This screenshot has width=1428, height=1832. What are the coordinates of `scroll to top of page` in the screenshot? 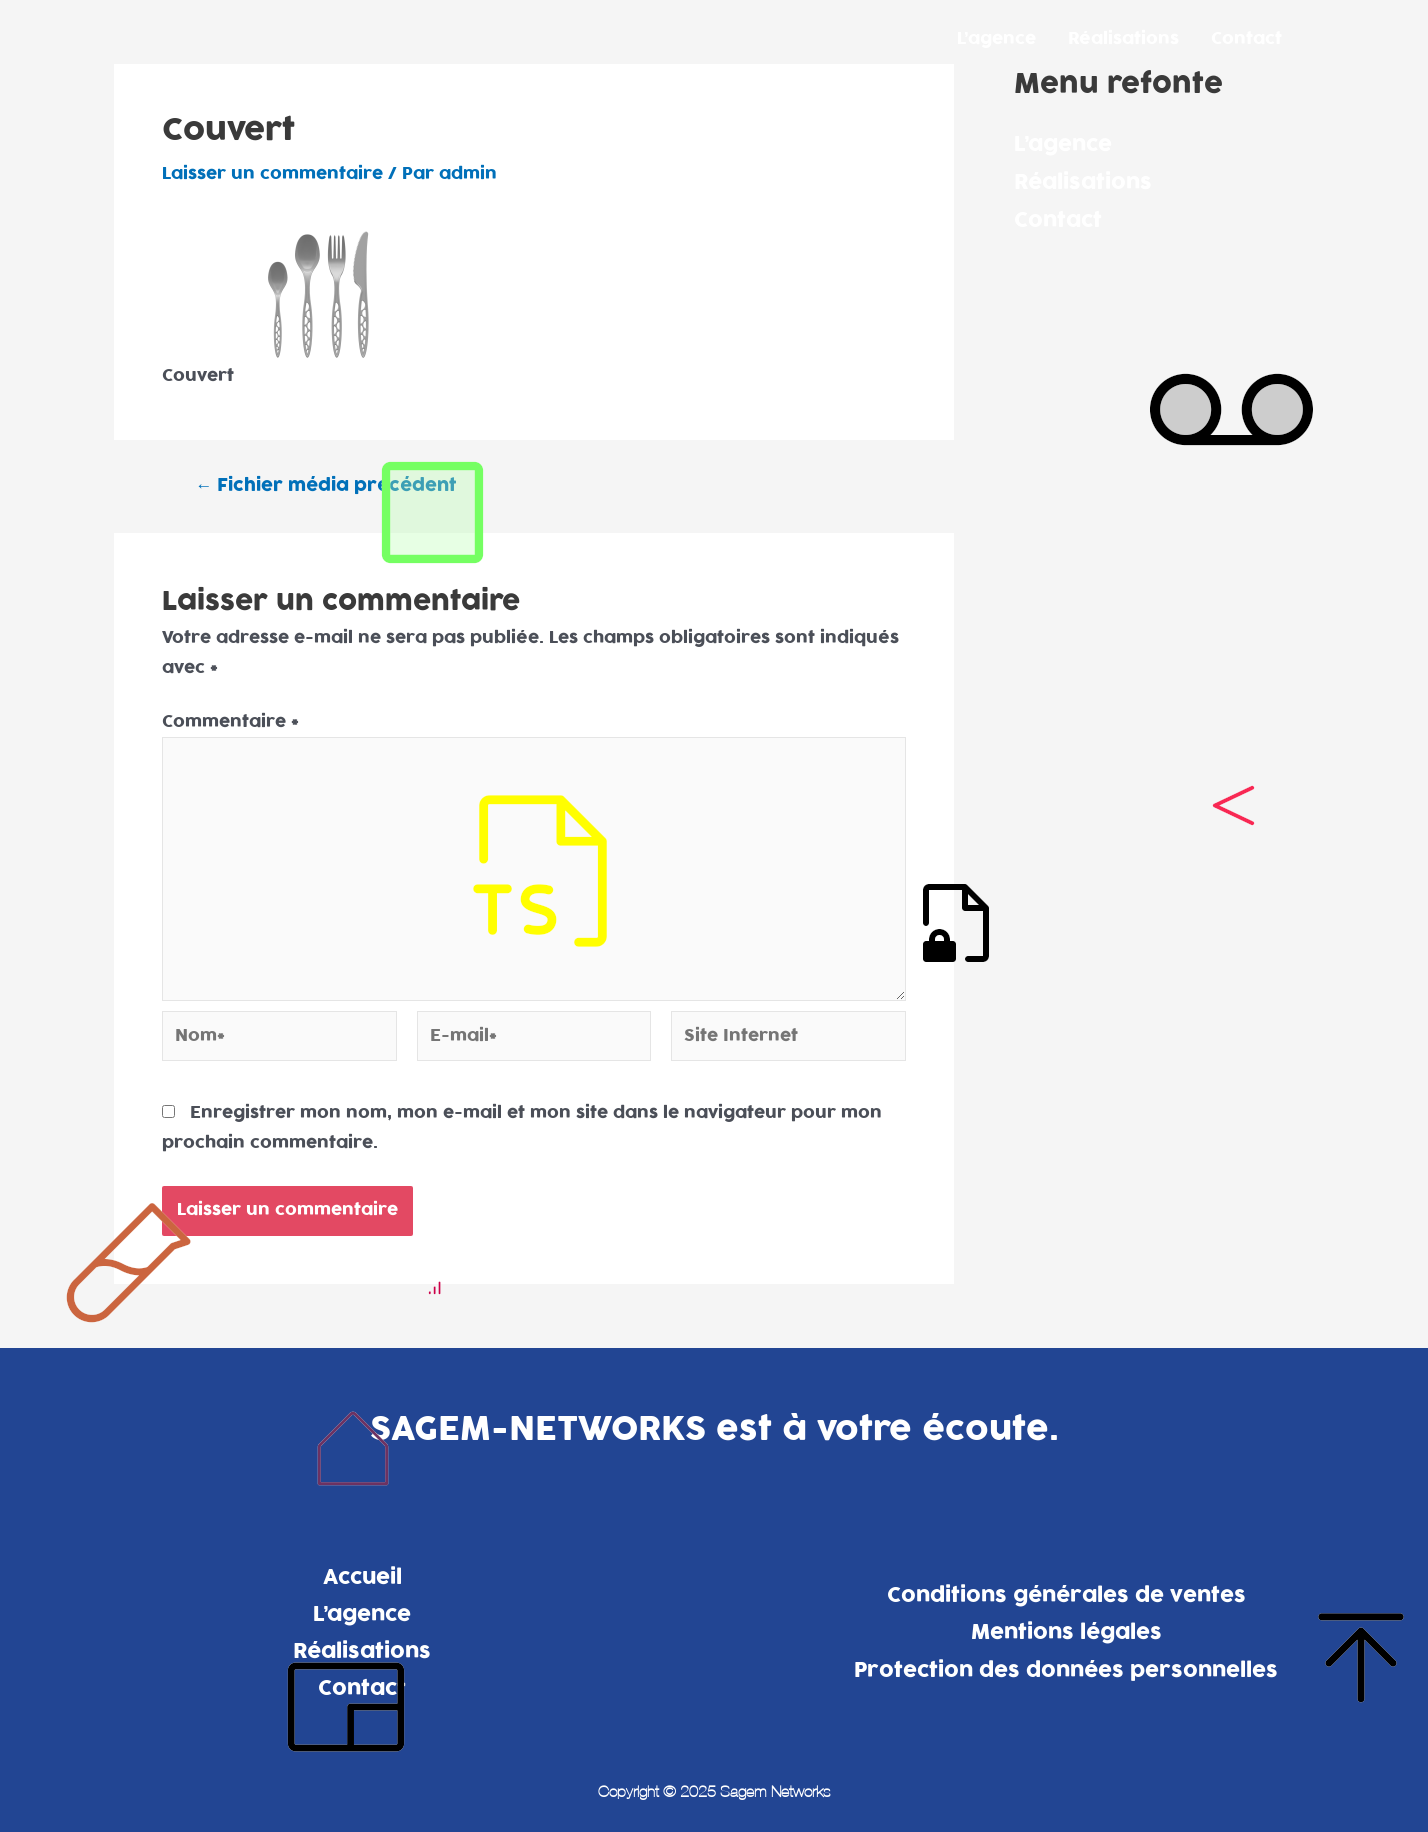 It's located at (1361, 1656).